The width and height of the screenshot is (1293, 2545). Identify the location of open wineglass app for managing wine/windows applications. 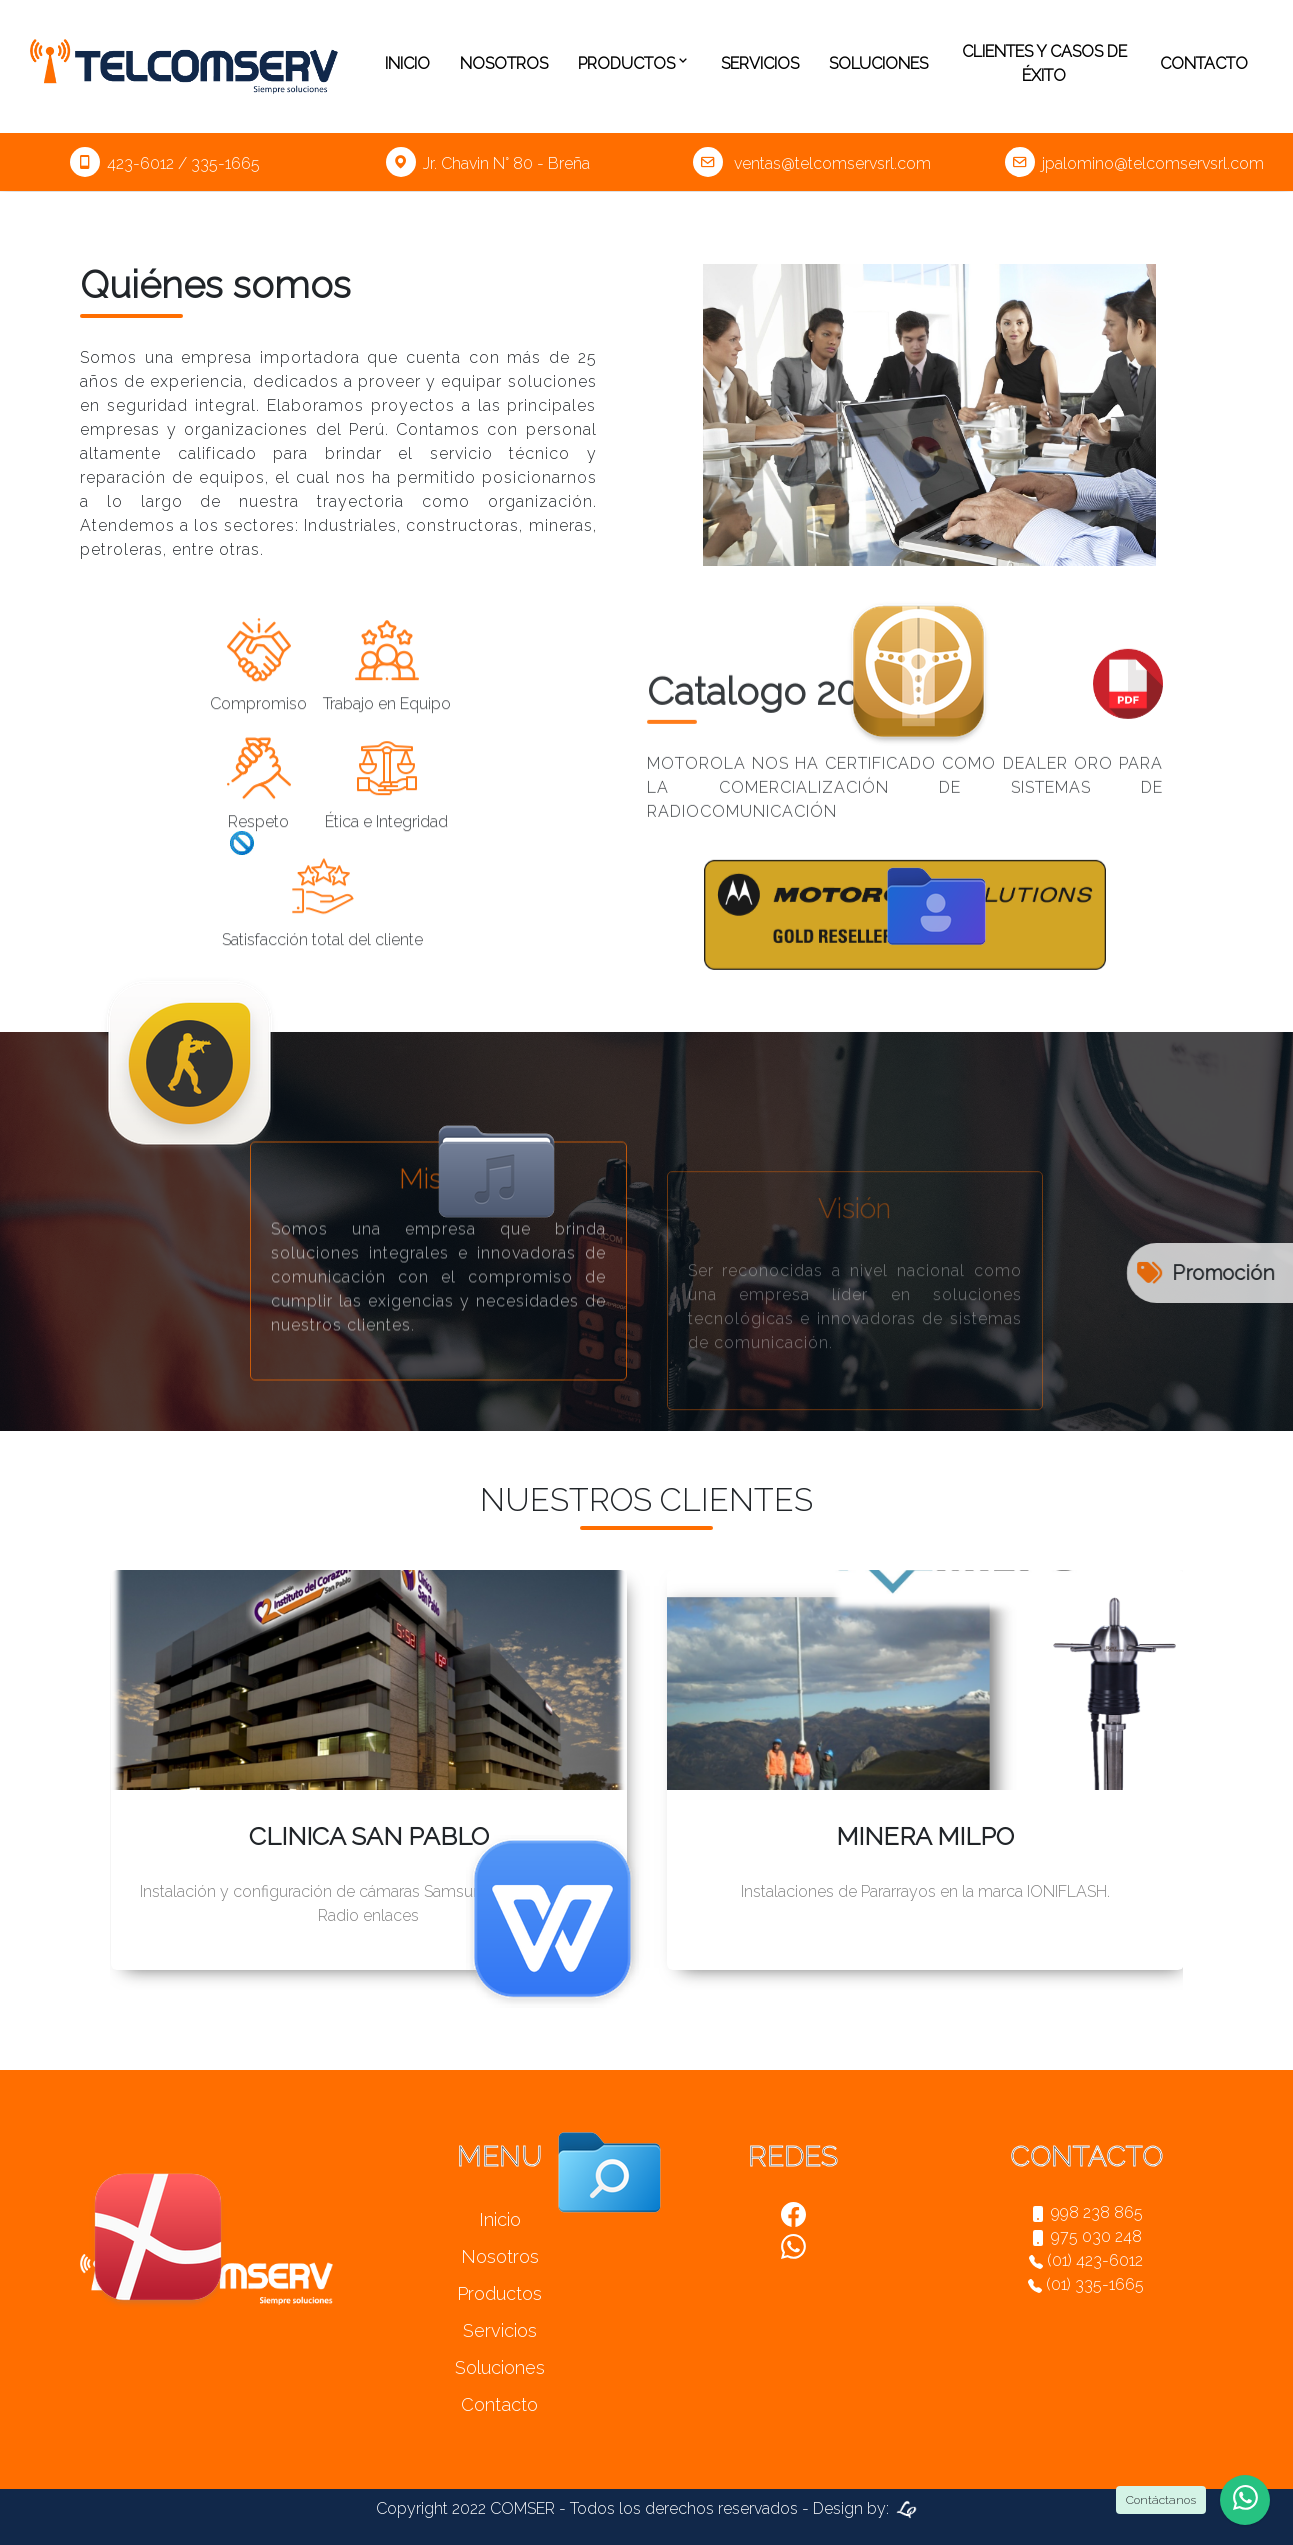
(158, 2237).